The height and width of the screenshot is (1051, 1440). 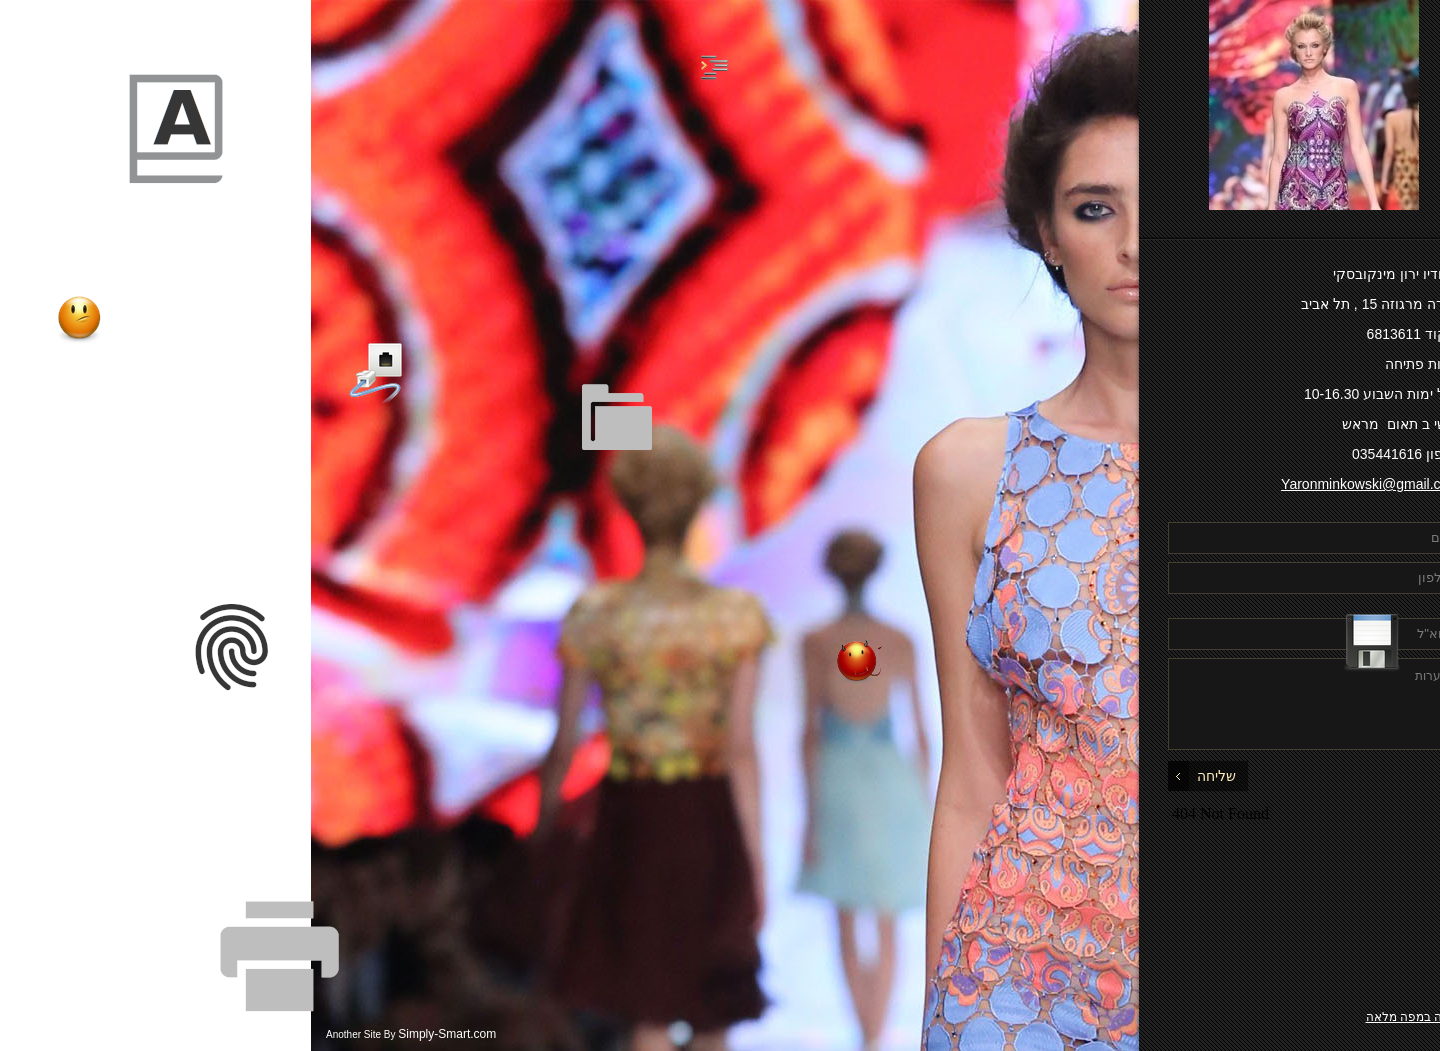 What do you see at coordinates (176, 129) in the screenshot?
I see `open the dictionary app` at bounding box center [176, 129].